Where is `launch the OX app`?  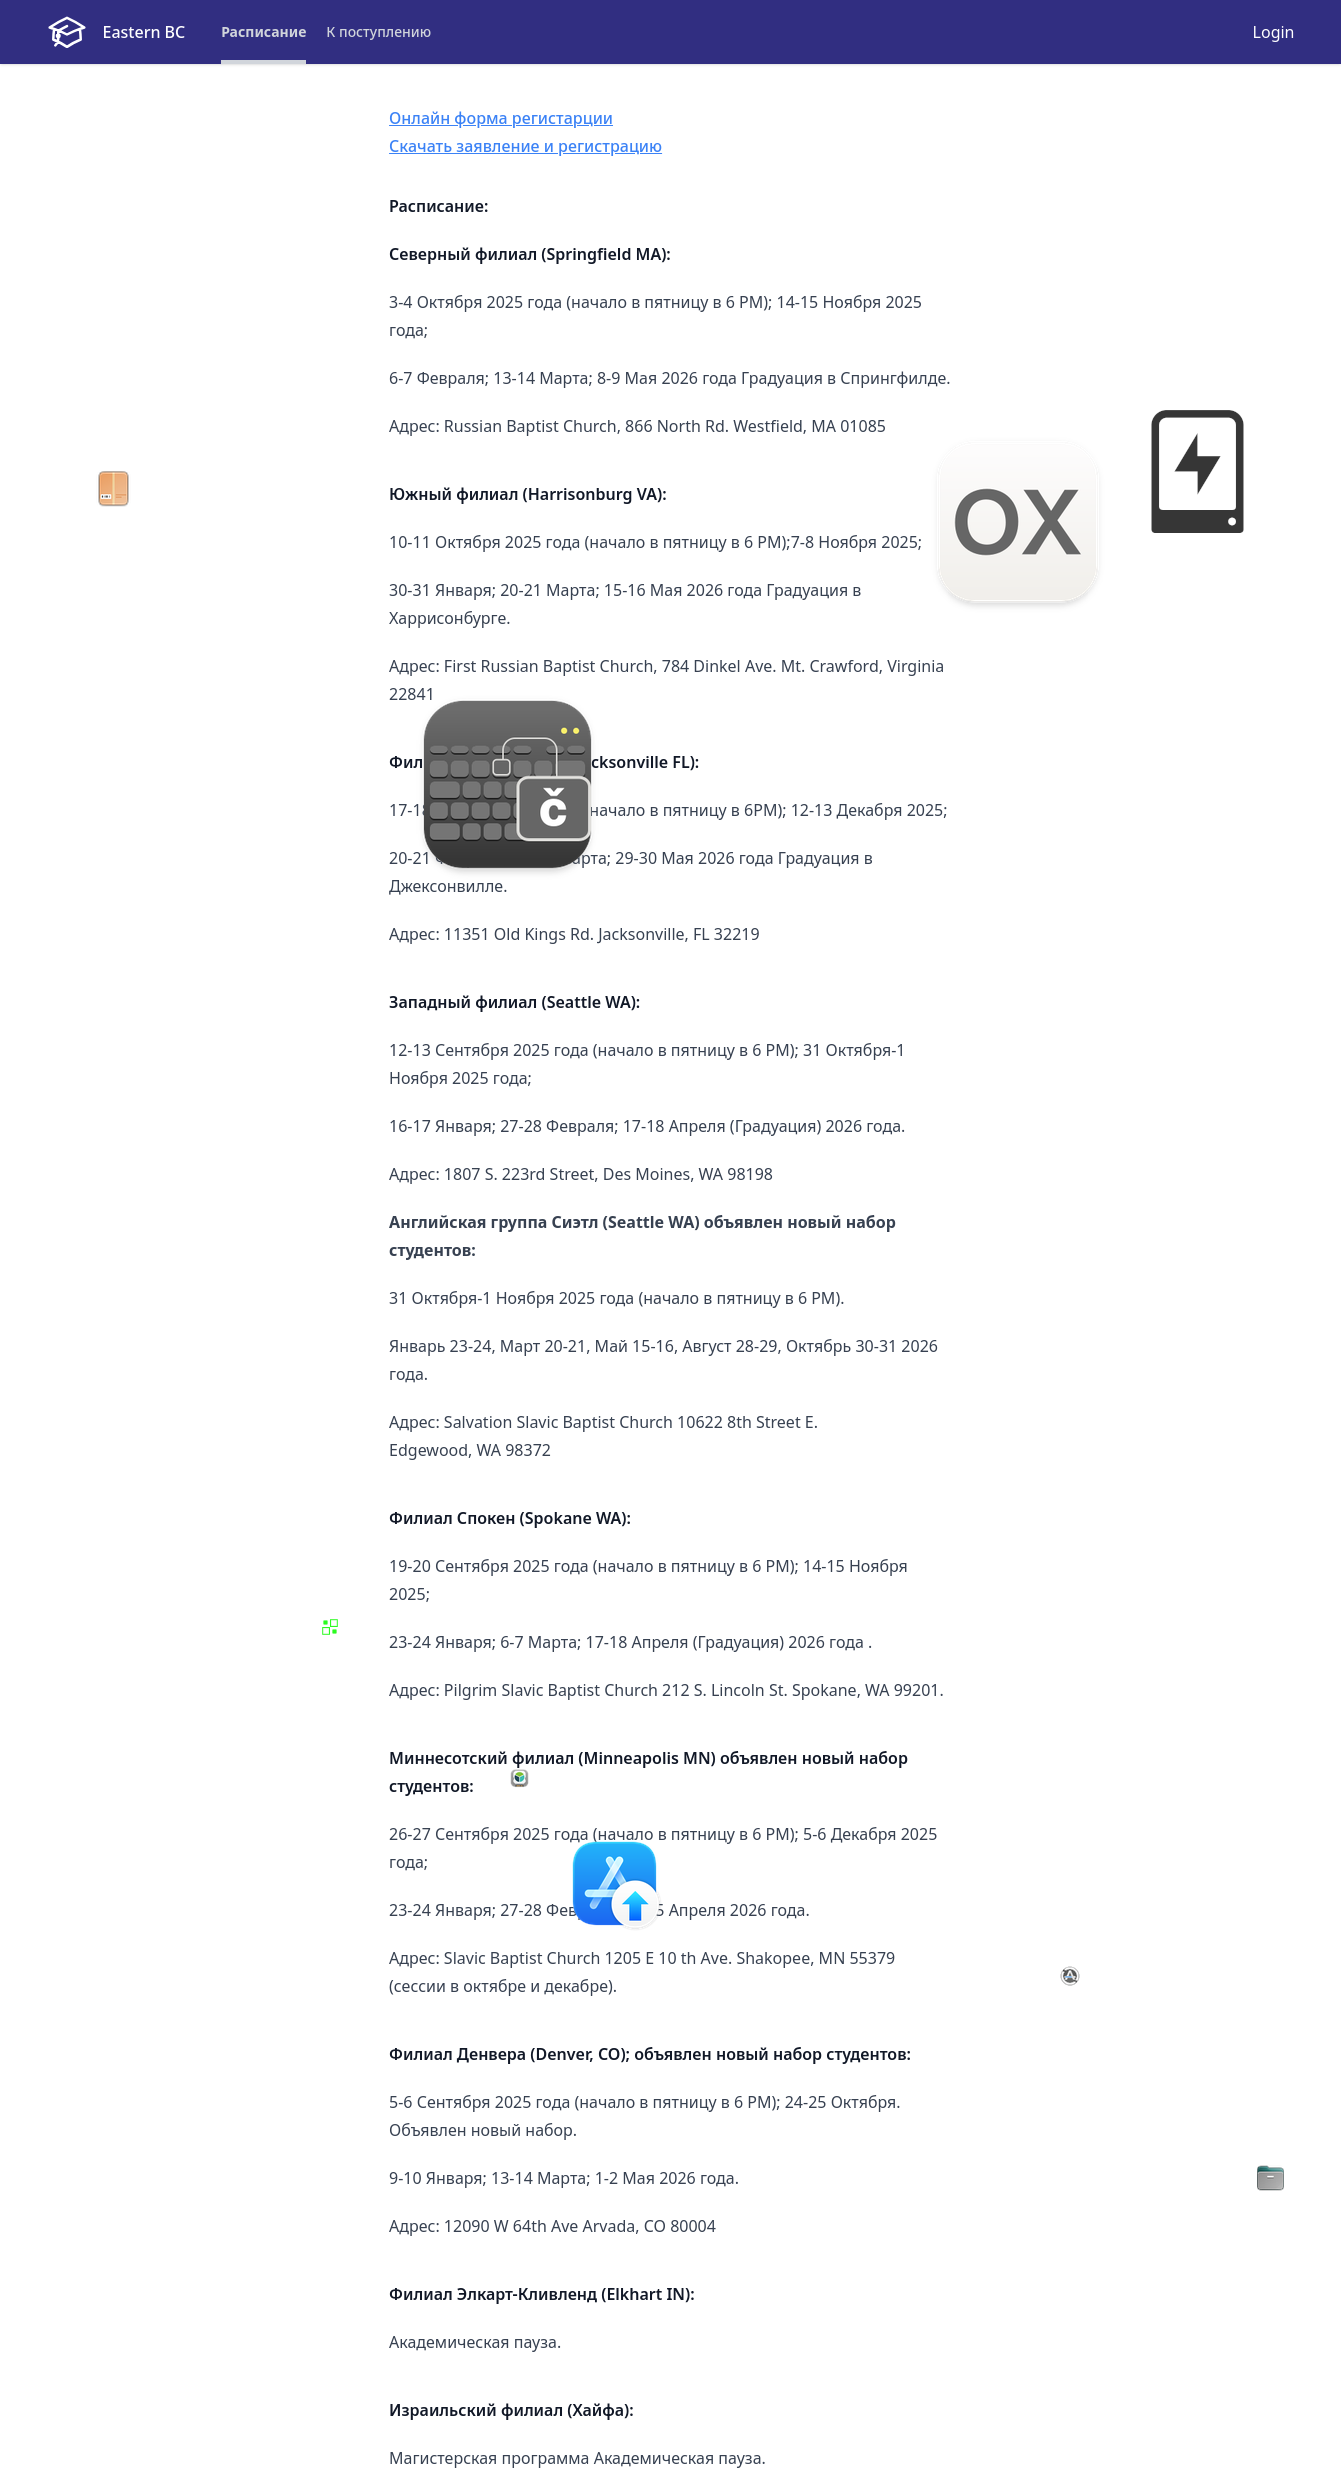 launch the OX app is located at coordinates (1018, 522).